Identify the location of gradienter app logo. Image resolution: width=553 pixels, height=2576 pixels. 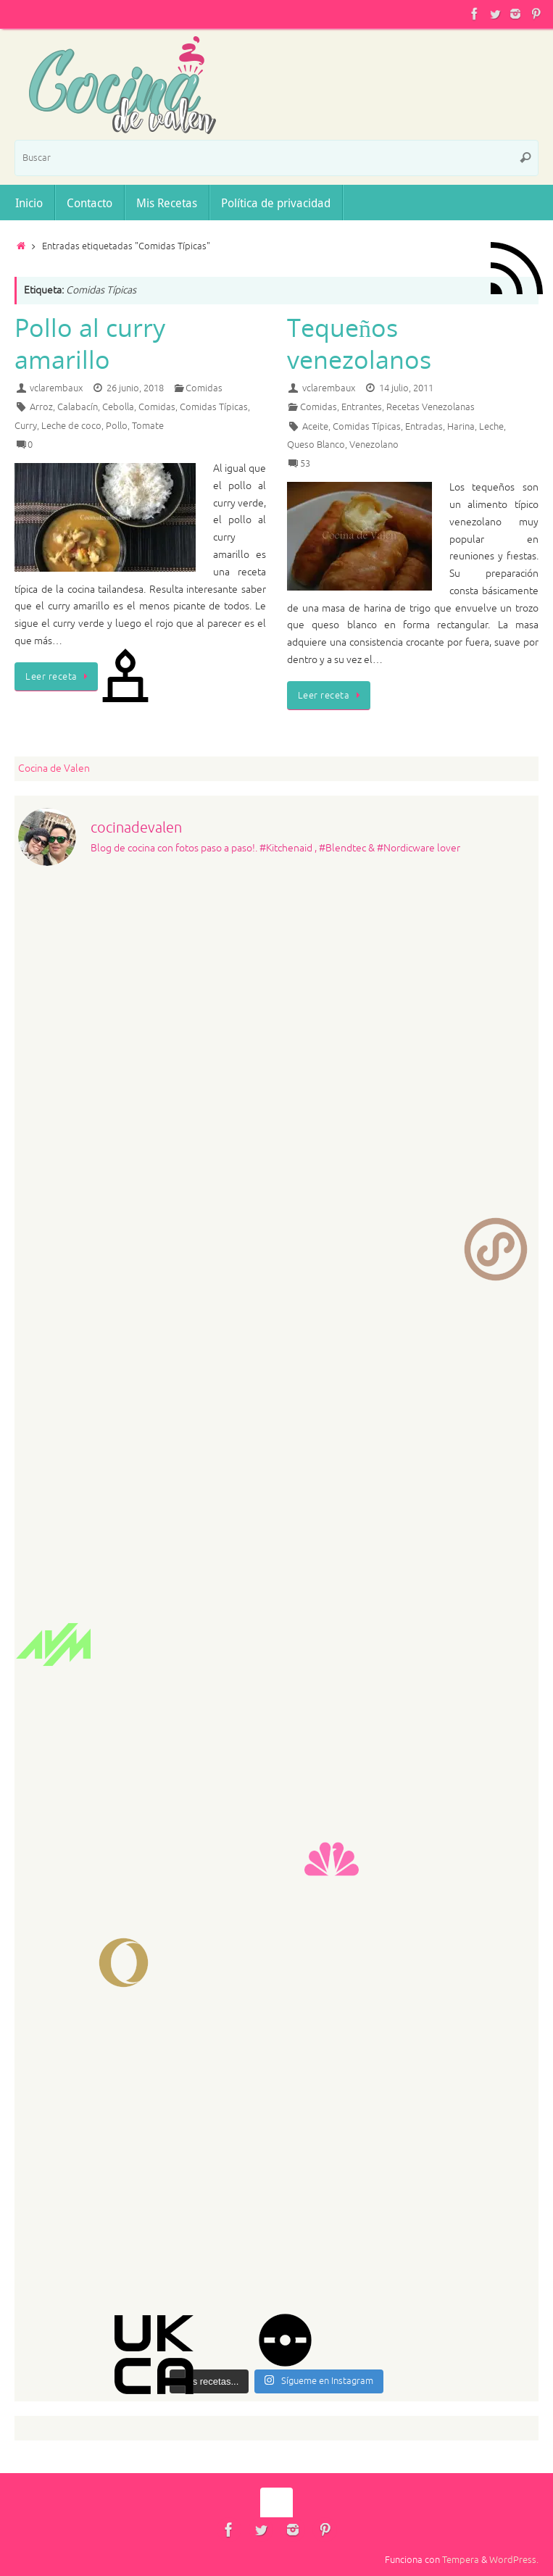
(285, 2340).